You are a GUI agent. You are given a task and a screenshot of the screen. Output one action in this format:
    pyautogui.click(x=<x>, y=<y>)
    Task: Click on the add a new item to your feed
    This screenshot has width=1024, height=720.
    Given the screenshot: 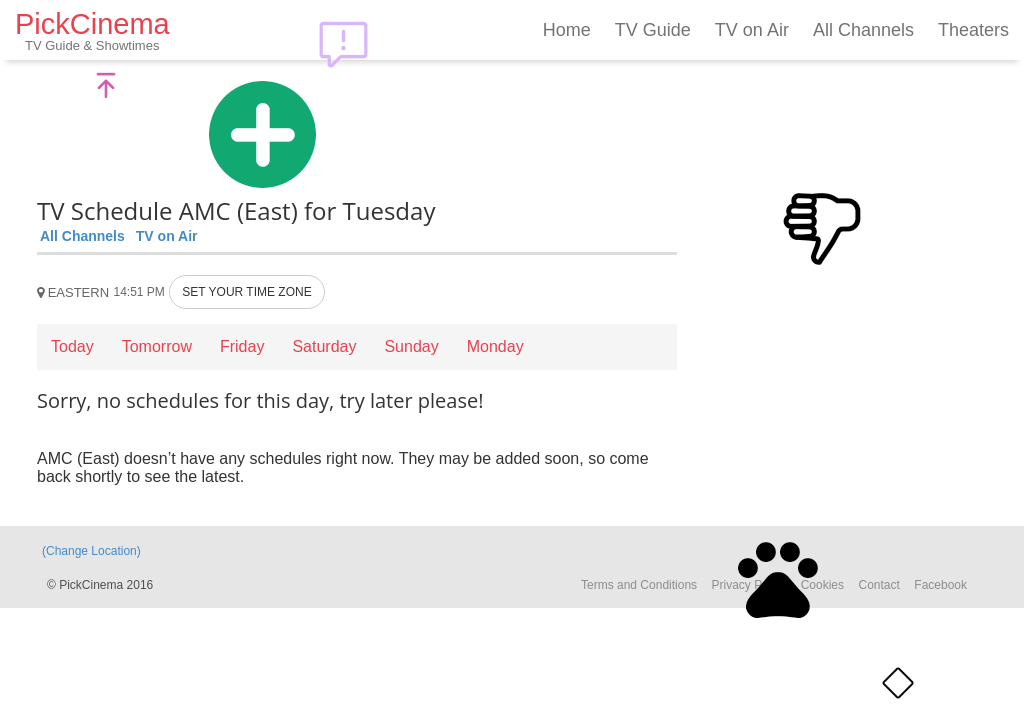 What is the action you would take?
    pyautogui.click(x=262, y=134)
    